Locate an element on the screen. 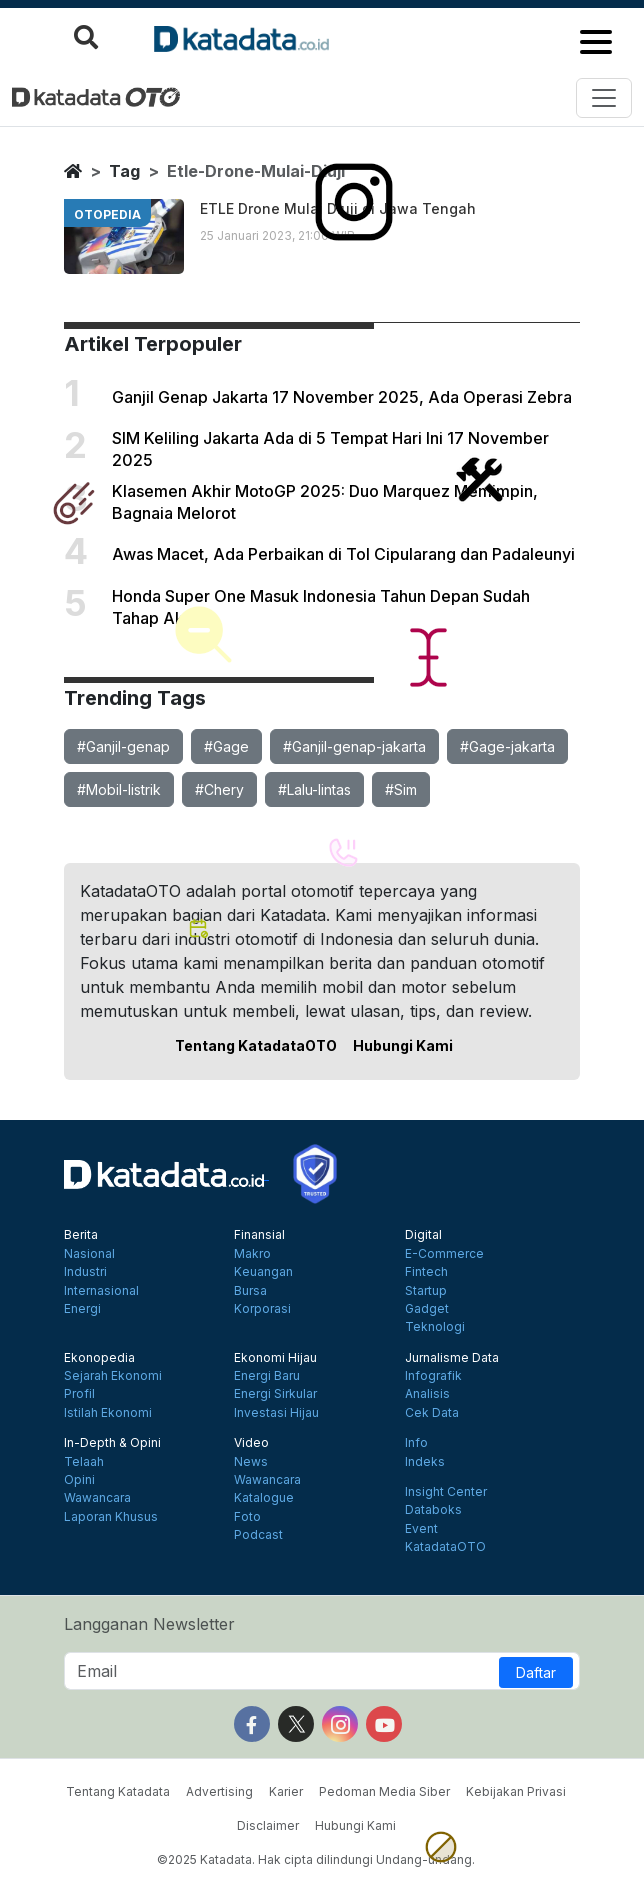  open instagram app is located at coordinates (354, 202).